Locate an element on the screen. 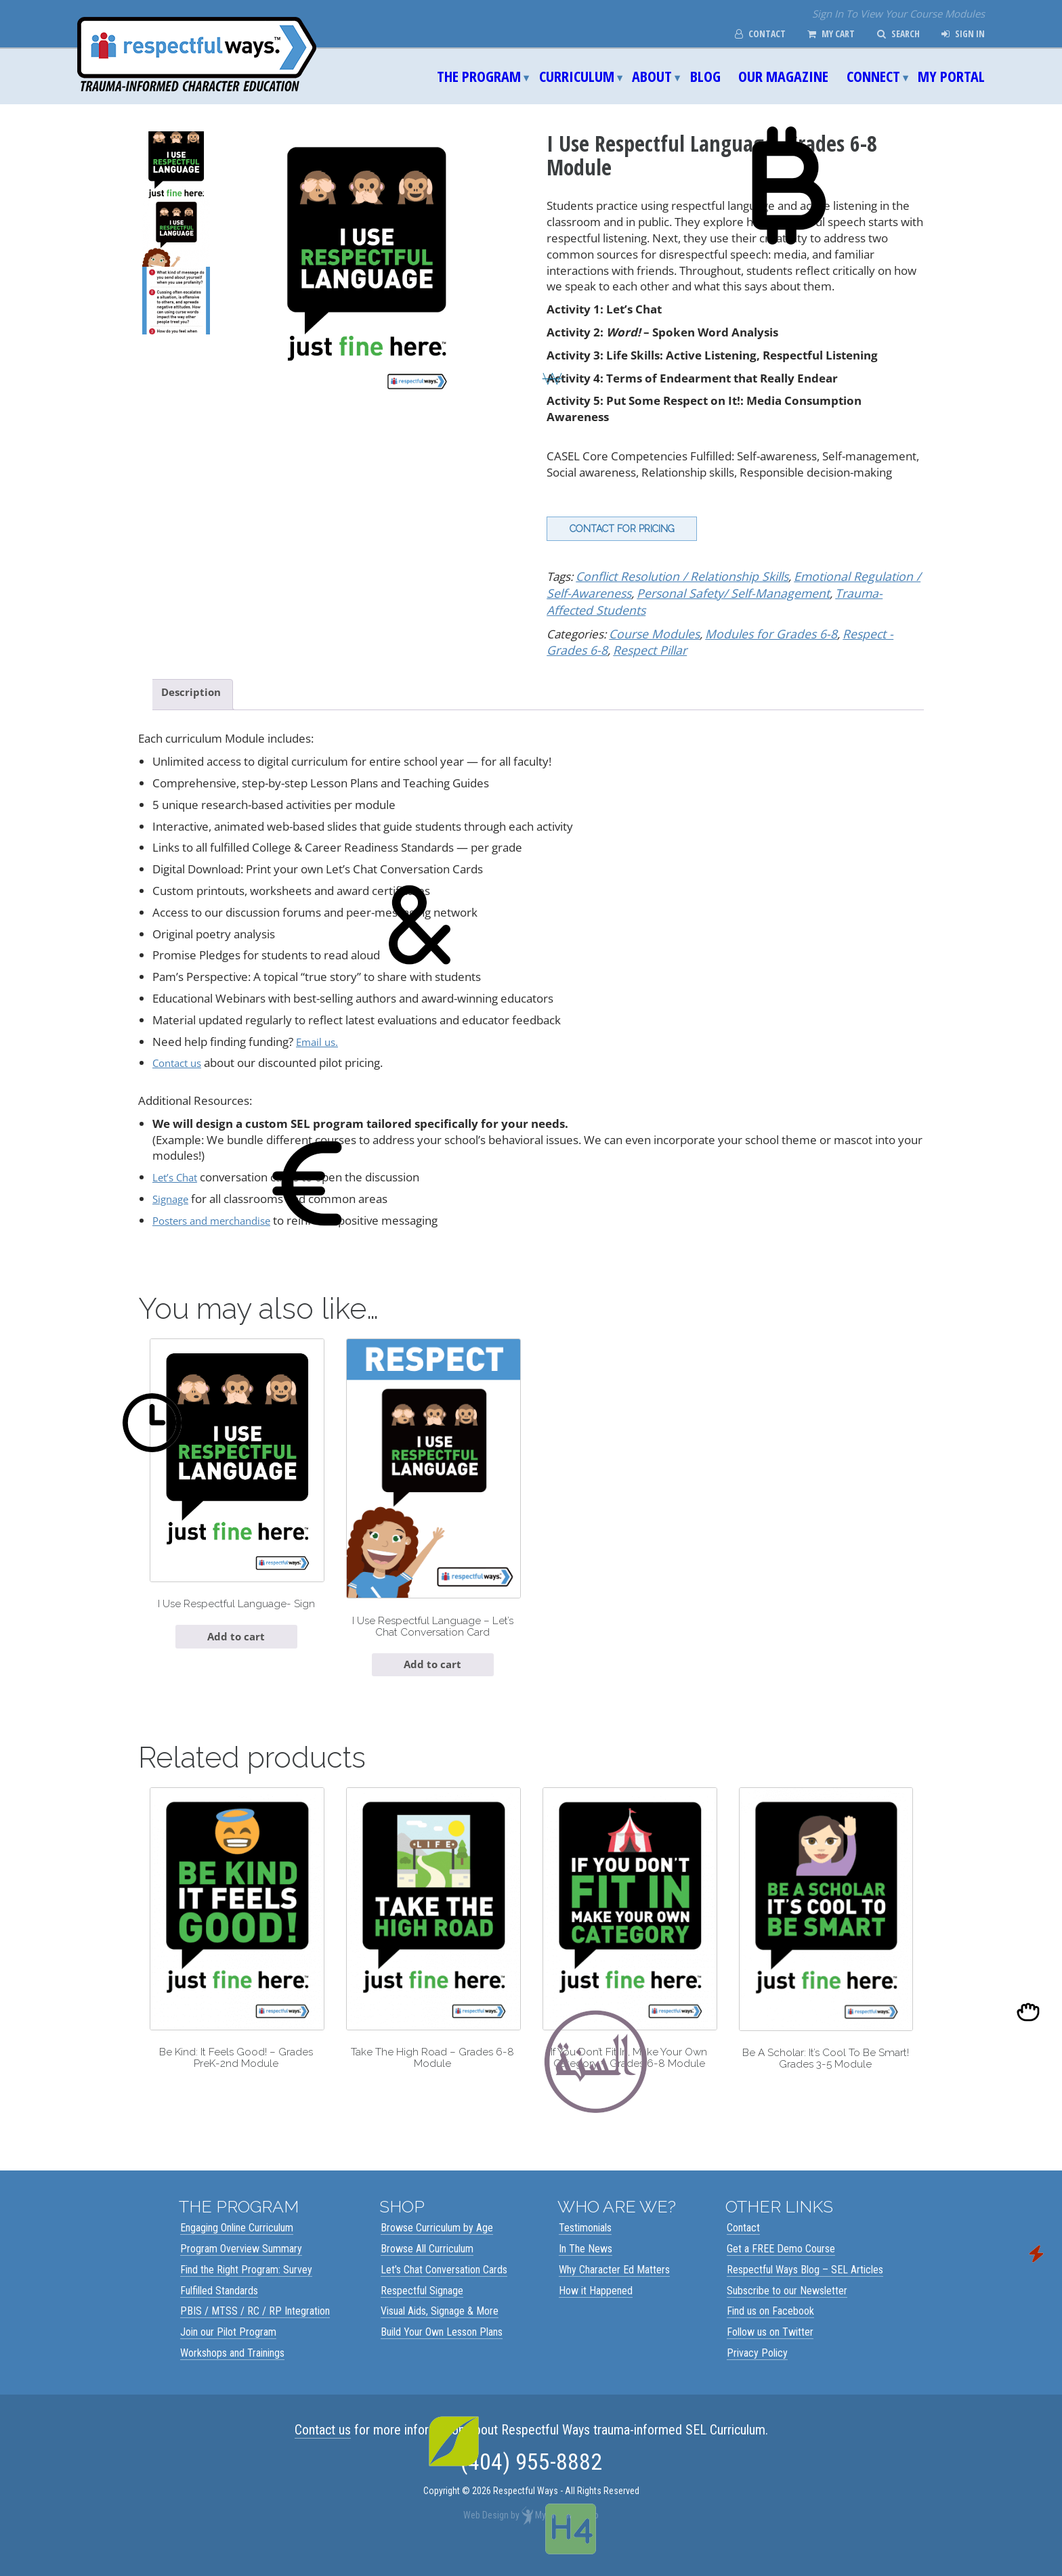  drag to reorder items is located at coordinates (1028, 2010).